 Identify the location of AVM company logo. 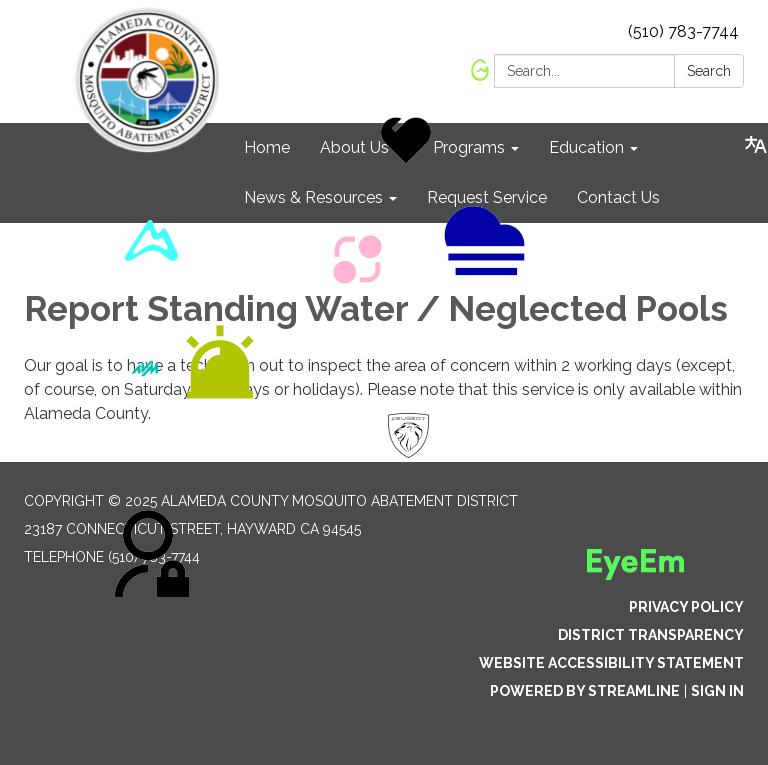
(144, 368).